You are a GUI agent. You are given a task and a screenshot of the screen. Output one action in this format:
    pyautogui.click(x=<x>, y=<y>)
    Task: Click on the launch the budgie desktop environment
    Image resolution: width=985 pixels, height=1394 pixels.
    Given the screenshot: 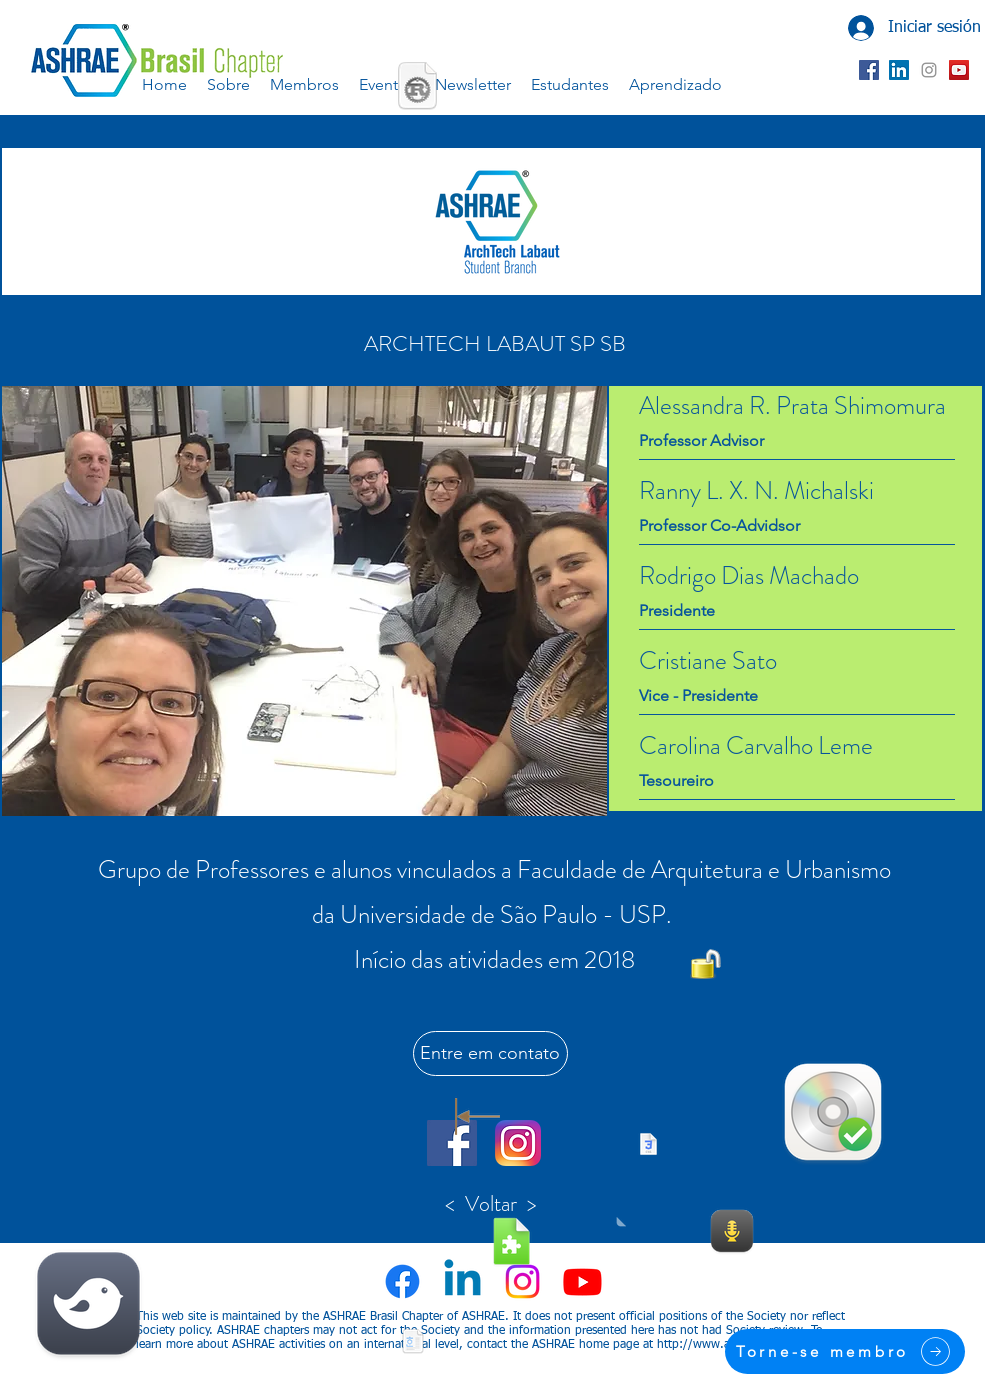 What is the action you would take?
    pyautogui.click(x=88, y=1303)
    